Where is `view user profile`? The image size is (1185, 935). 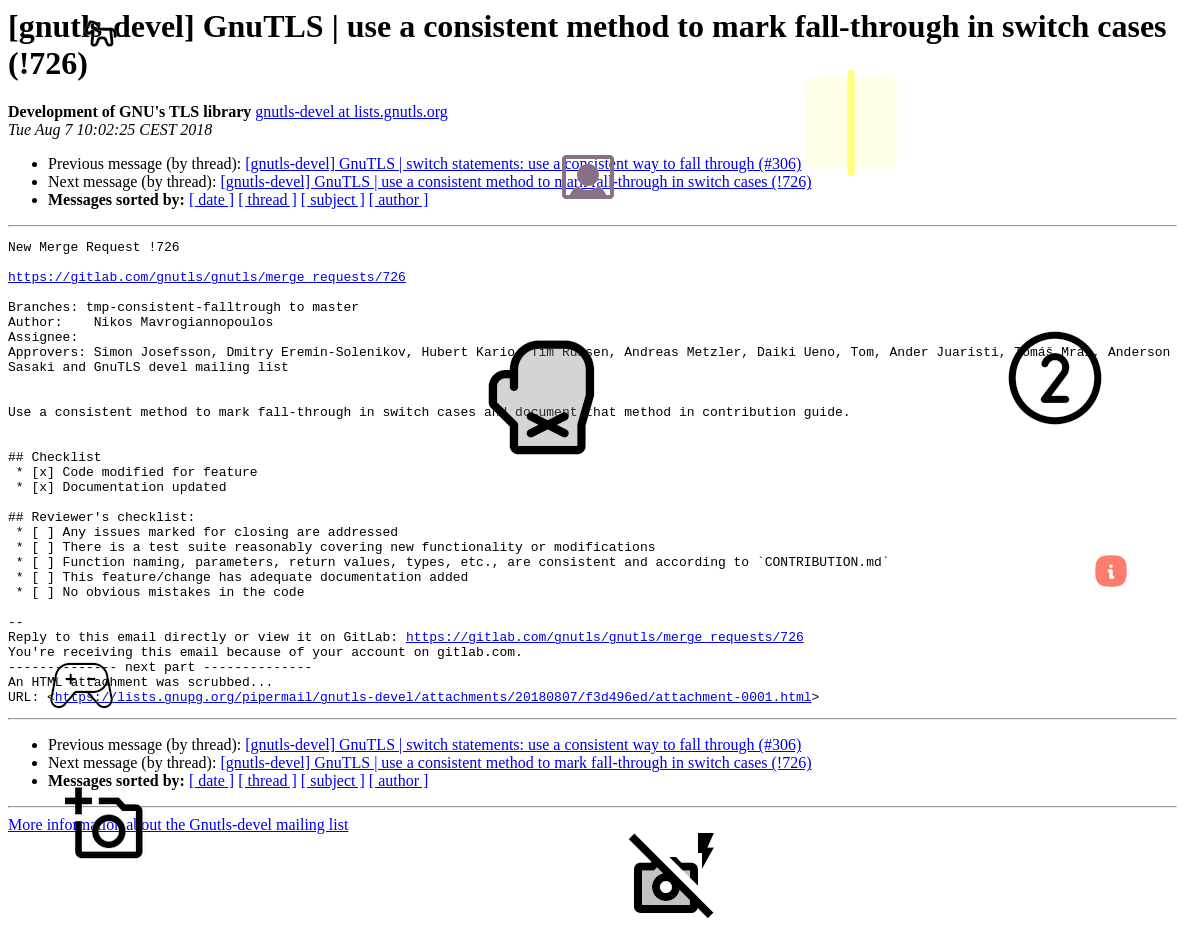
view user profile is located at coordinates (588, 177).